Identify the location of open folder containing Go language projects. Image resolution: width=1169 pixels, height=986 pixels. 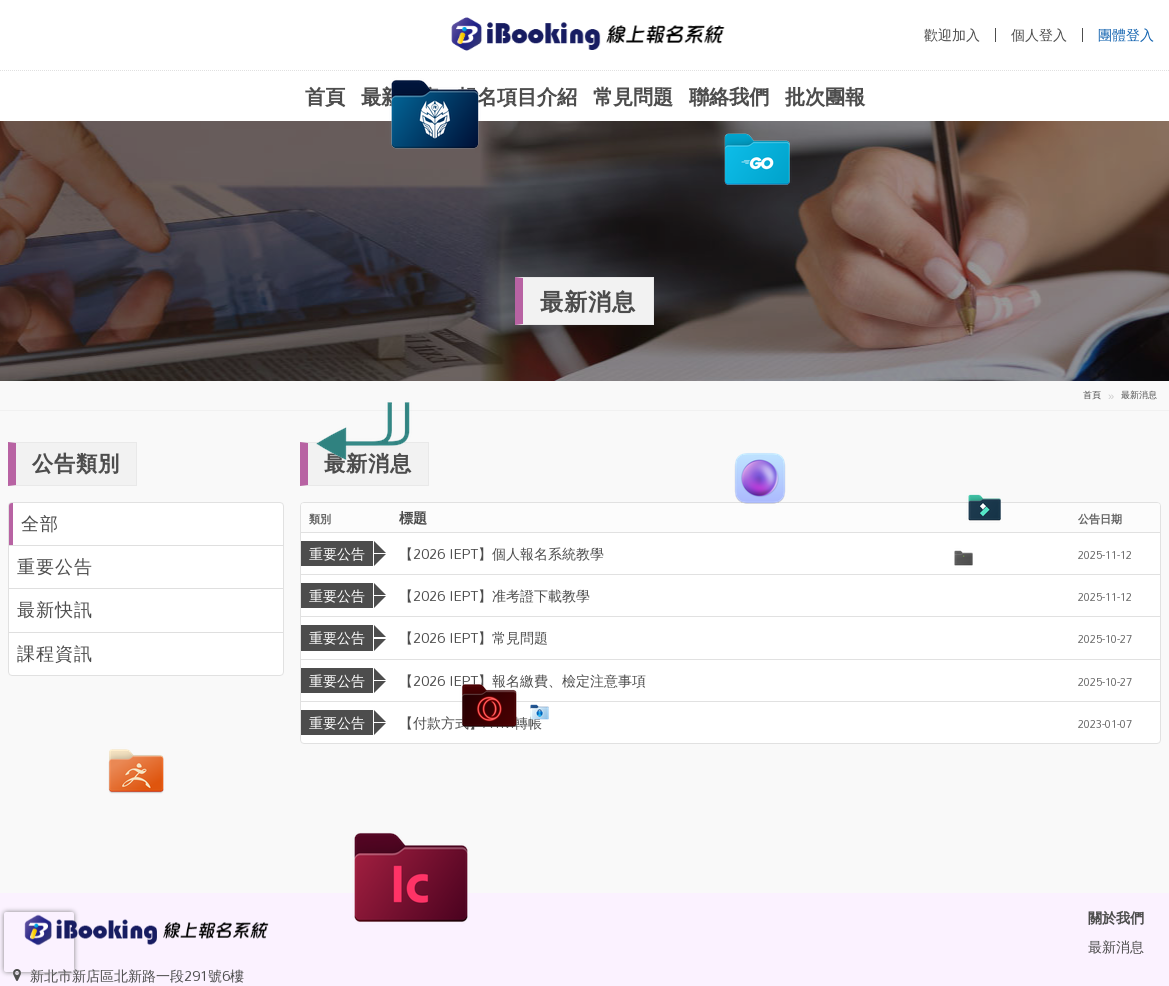
(757, 161).